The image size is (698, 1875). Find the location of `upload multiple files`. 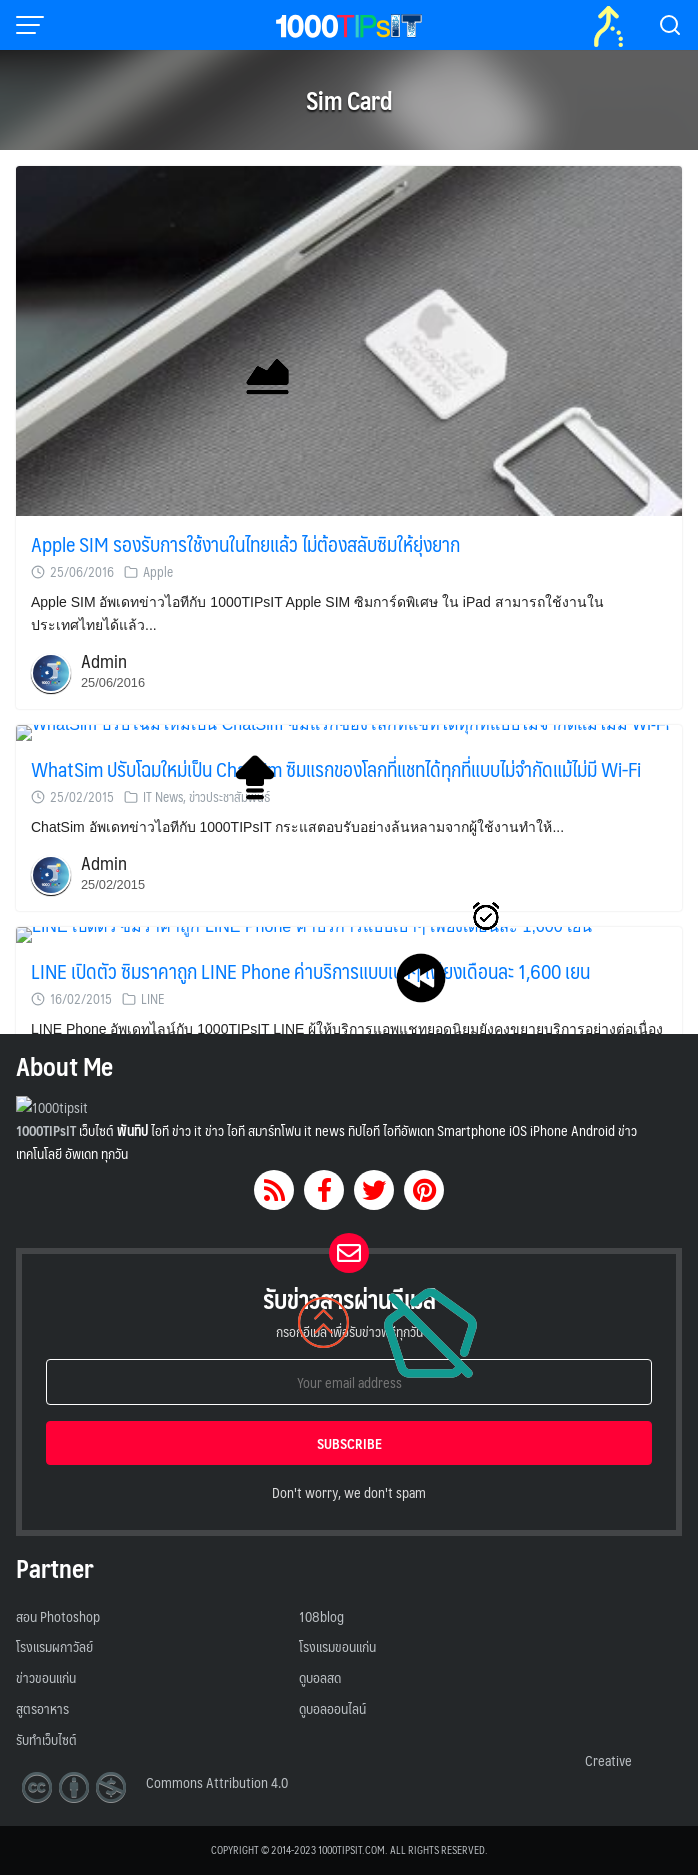

upload multiple files is located at coordinates (255, 777).